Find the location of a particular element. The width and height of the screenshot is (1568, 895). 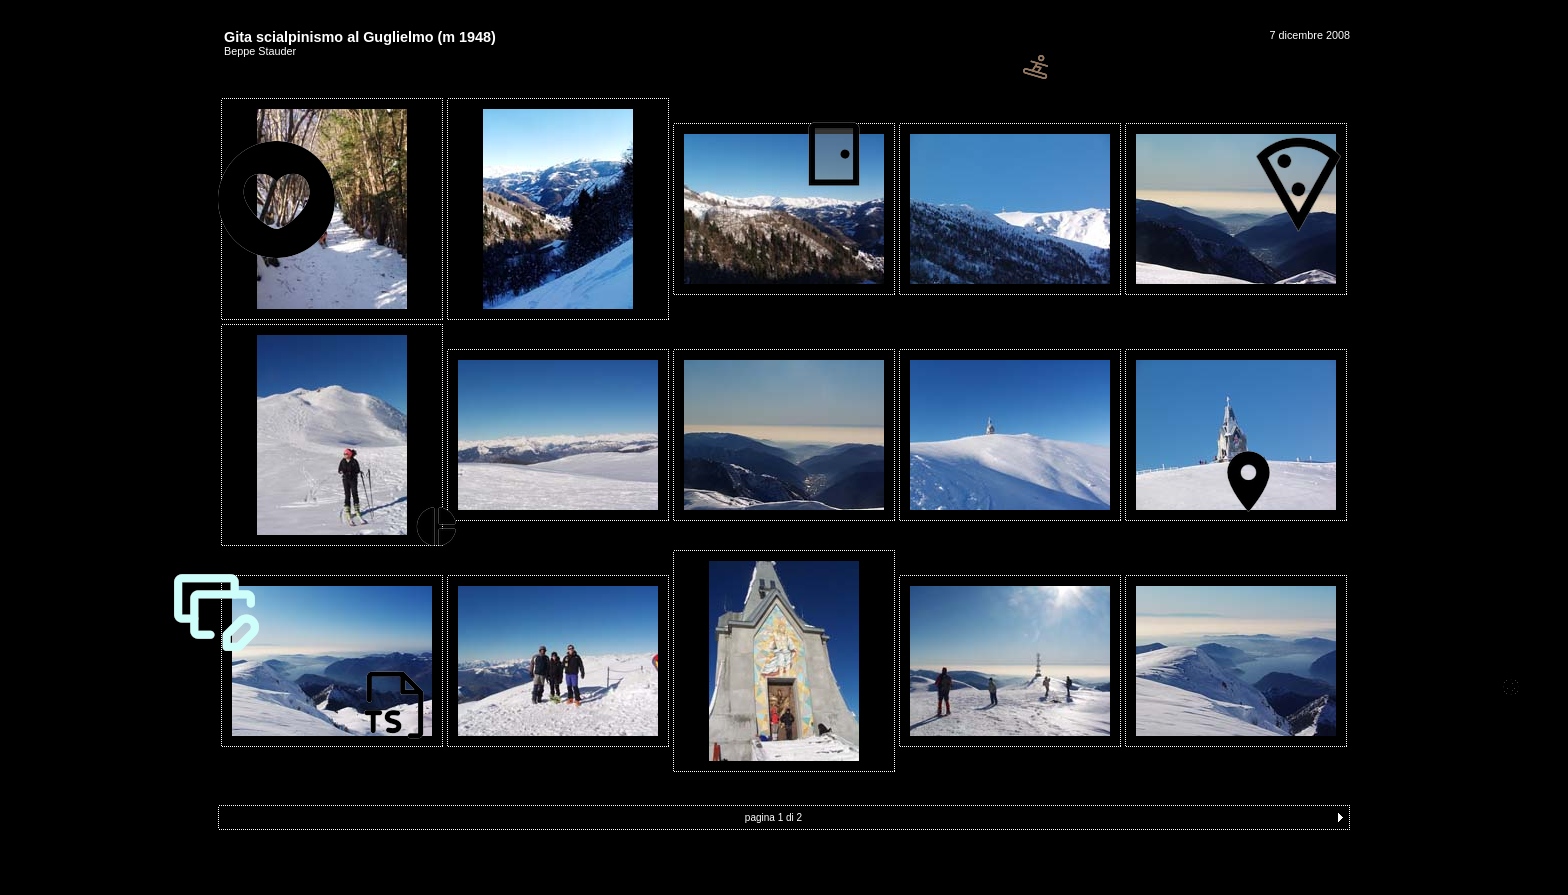

access door sensor settings is located at coordinates (834, 154).